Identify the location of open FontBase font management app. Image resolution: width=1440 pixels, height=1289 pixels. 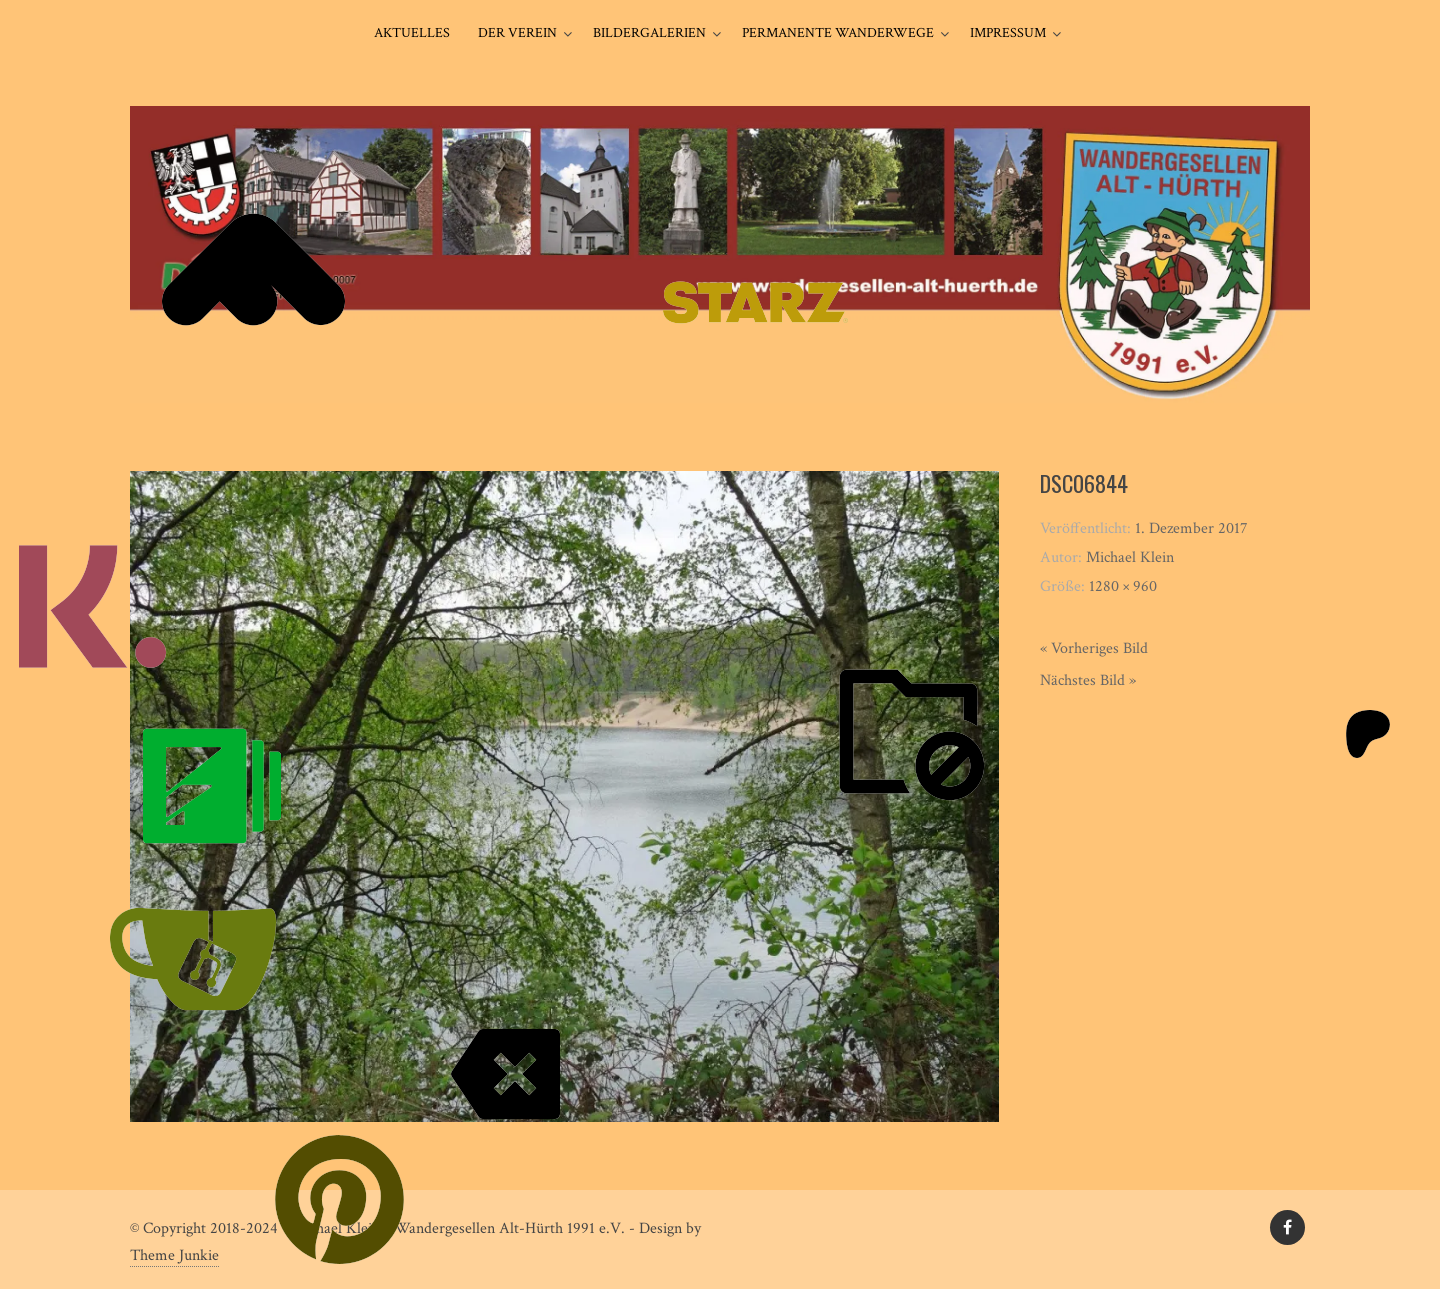
(253, 269).